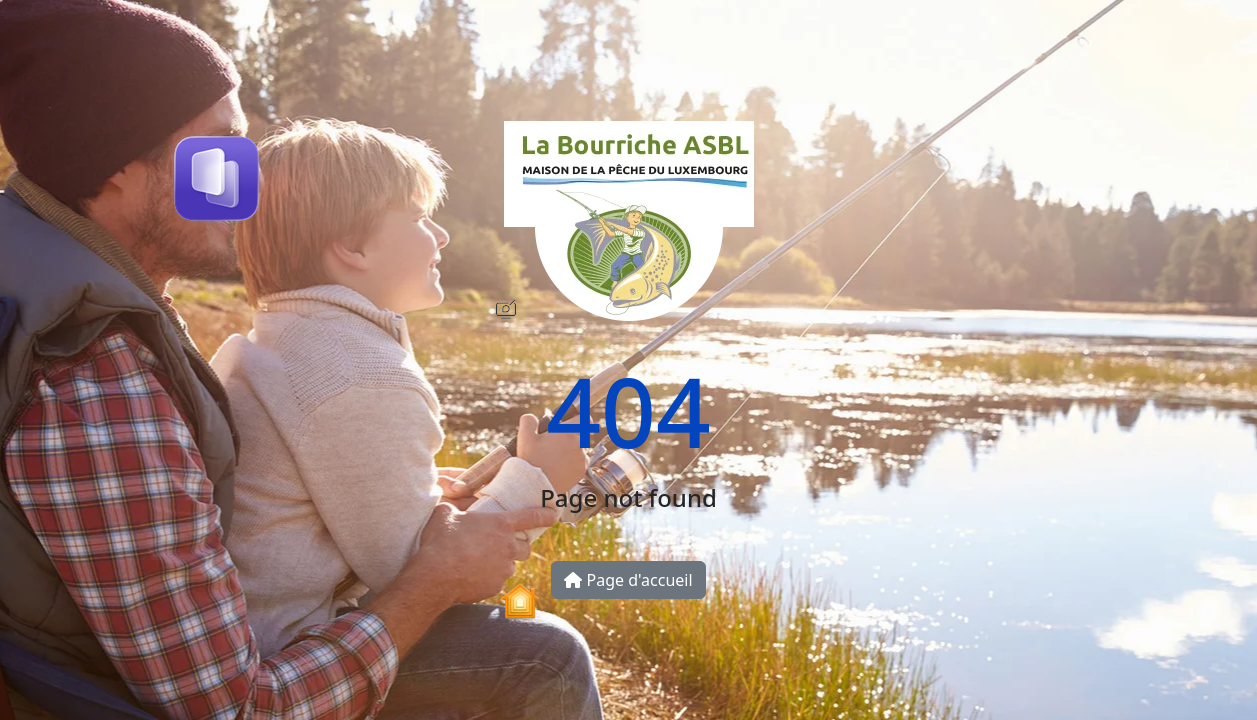  I want to click on customize display and theme settings, so click(506, 310).